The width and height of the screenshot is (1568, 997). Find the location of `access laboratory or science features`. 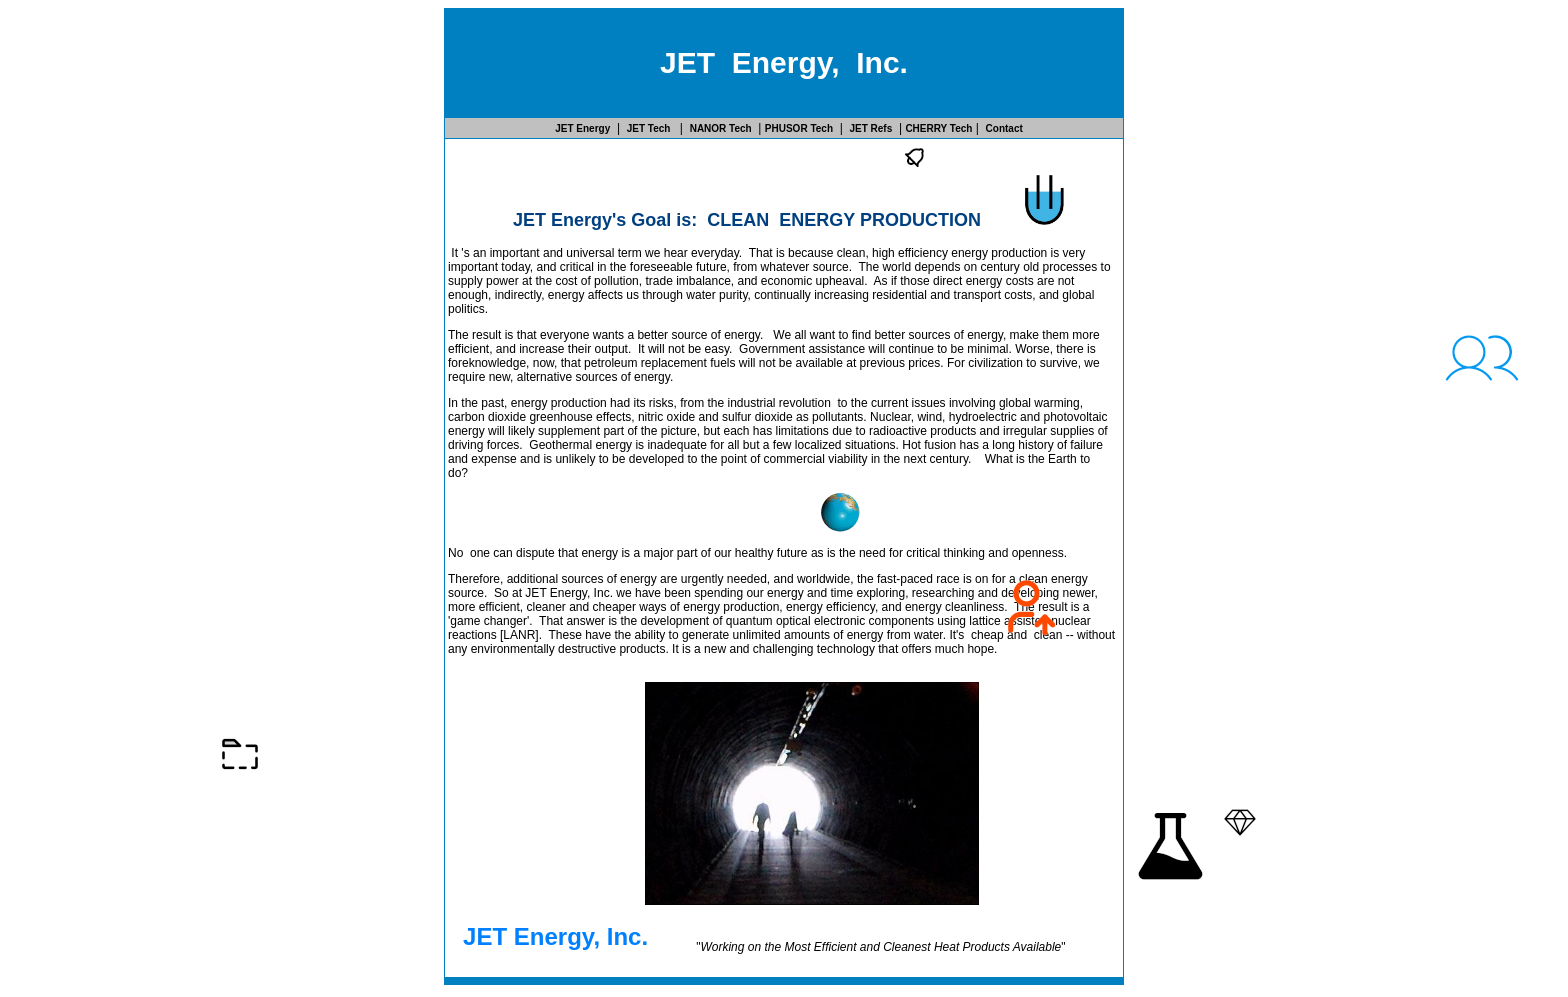

access laboratory or science features is located at coordinates (1170, 847).